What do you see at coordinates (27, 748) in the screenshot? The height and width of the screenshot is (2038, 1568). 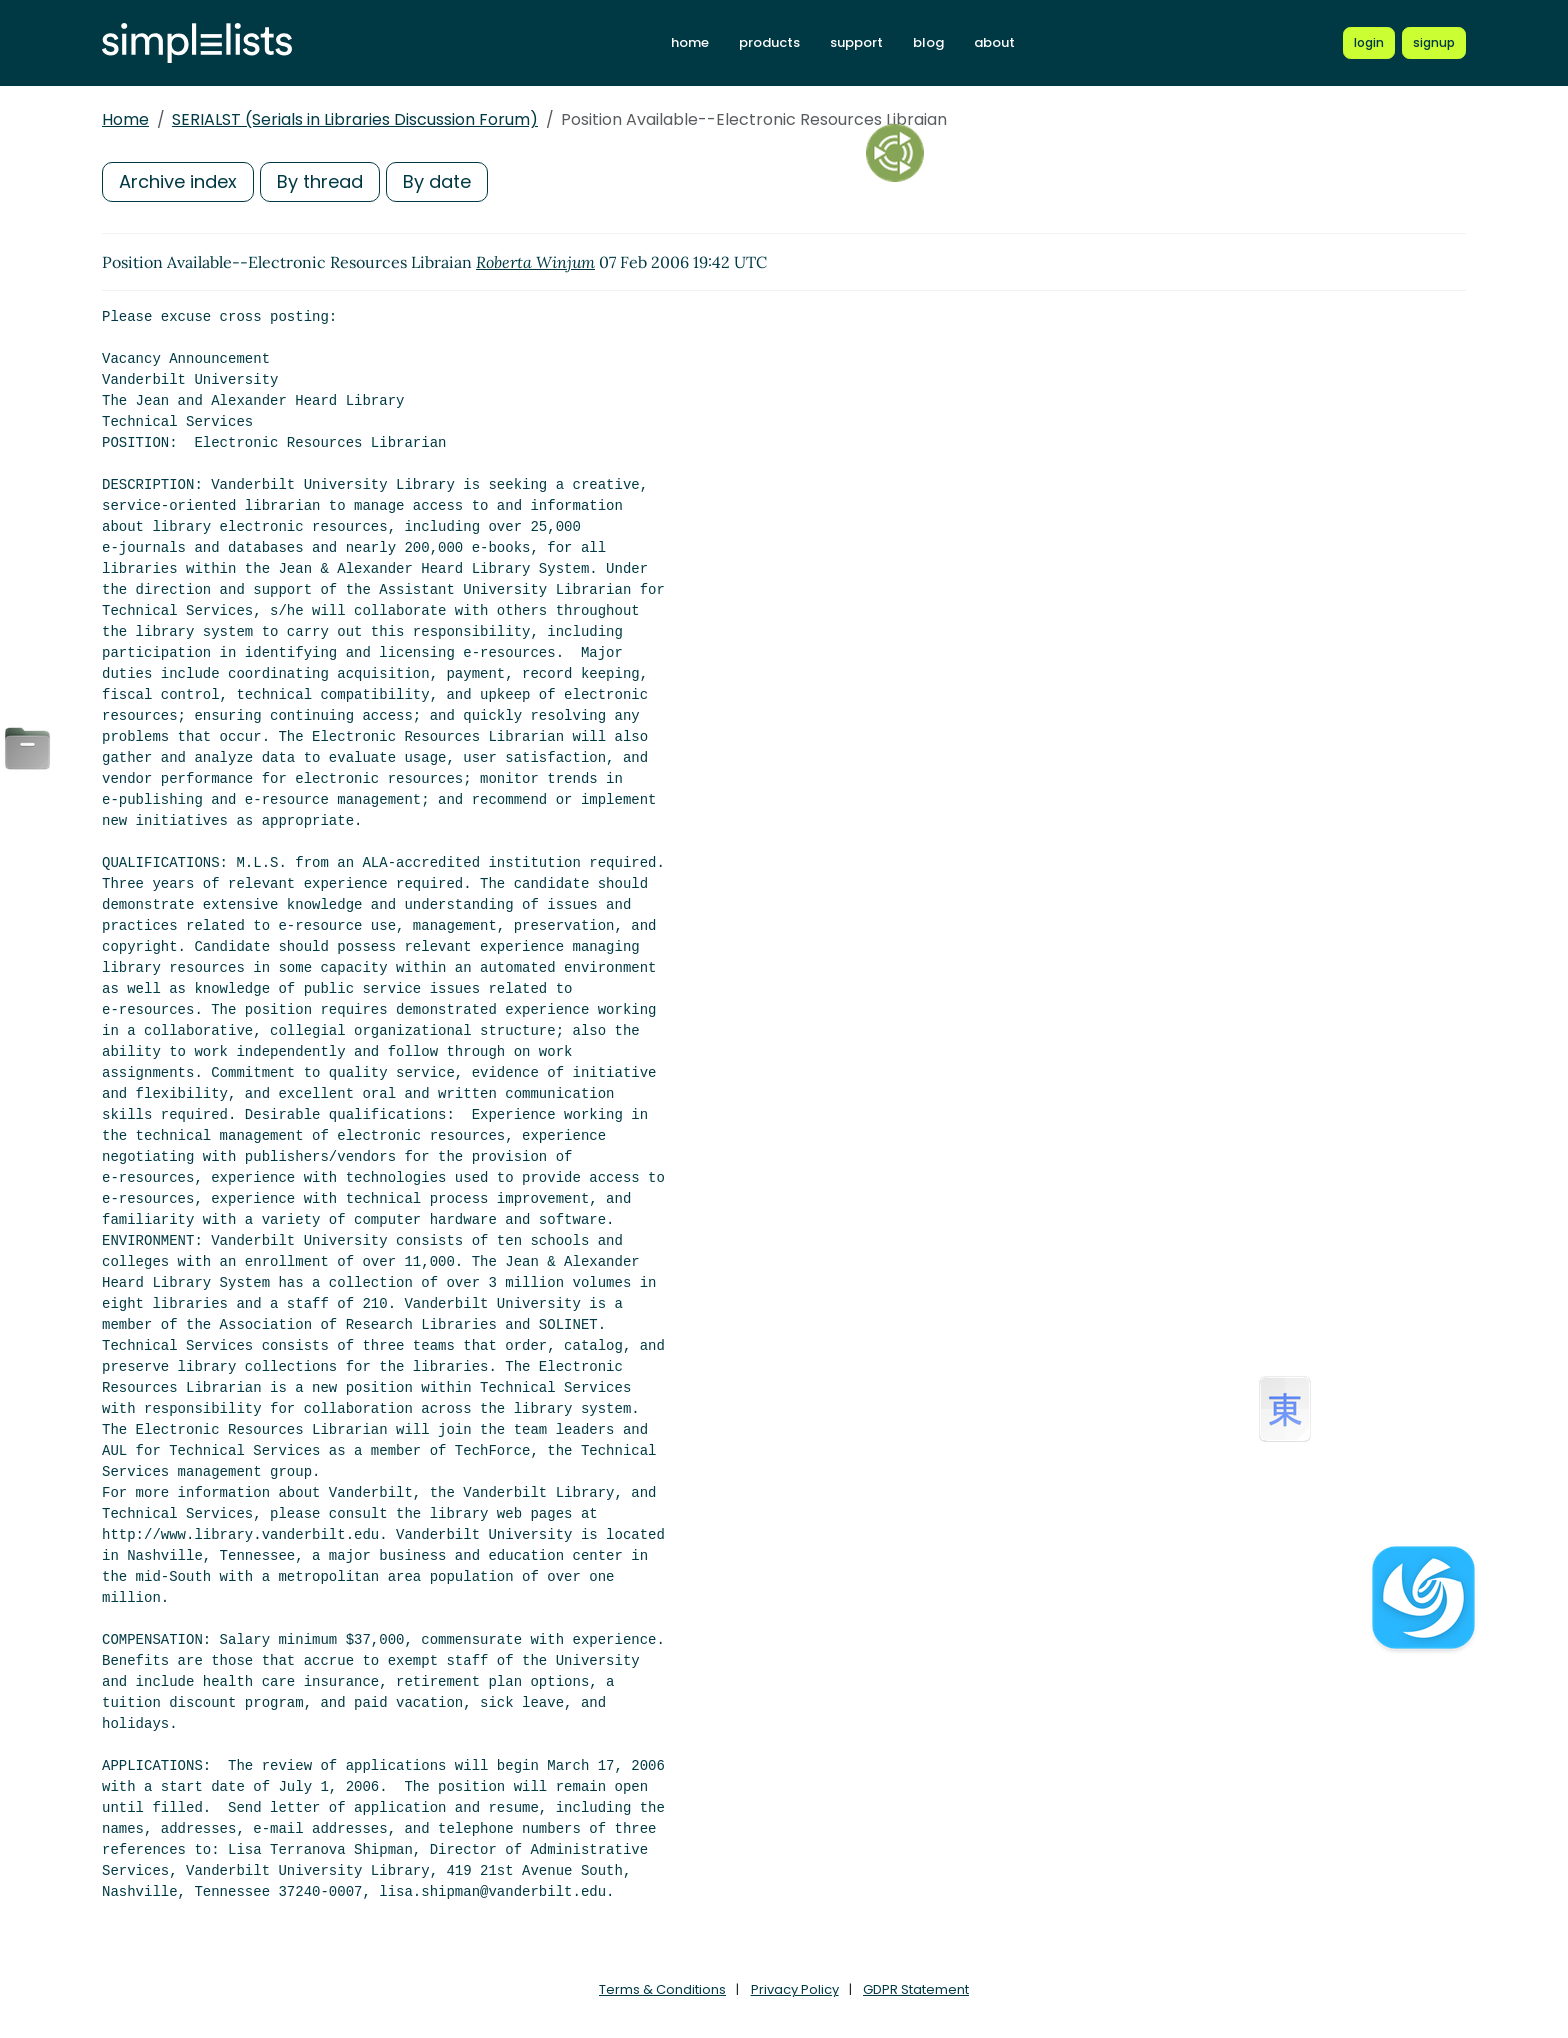 I see `open the file manager` at bounding box center [27, 748].